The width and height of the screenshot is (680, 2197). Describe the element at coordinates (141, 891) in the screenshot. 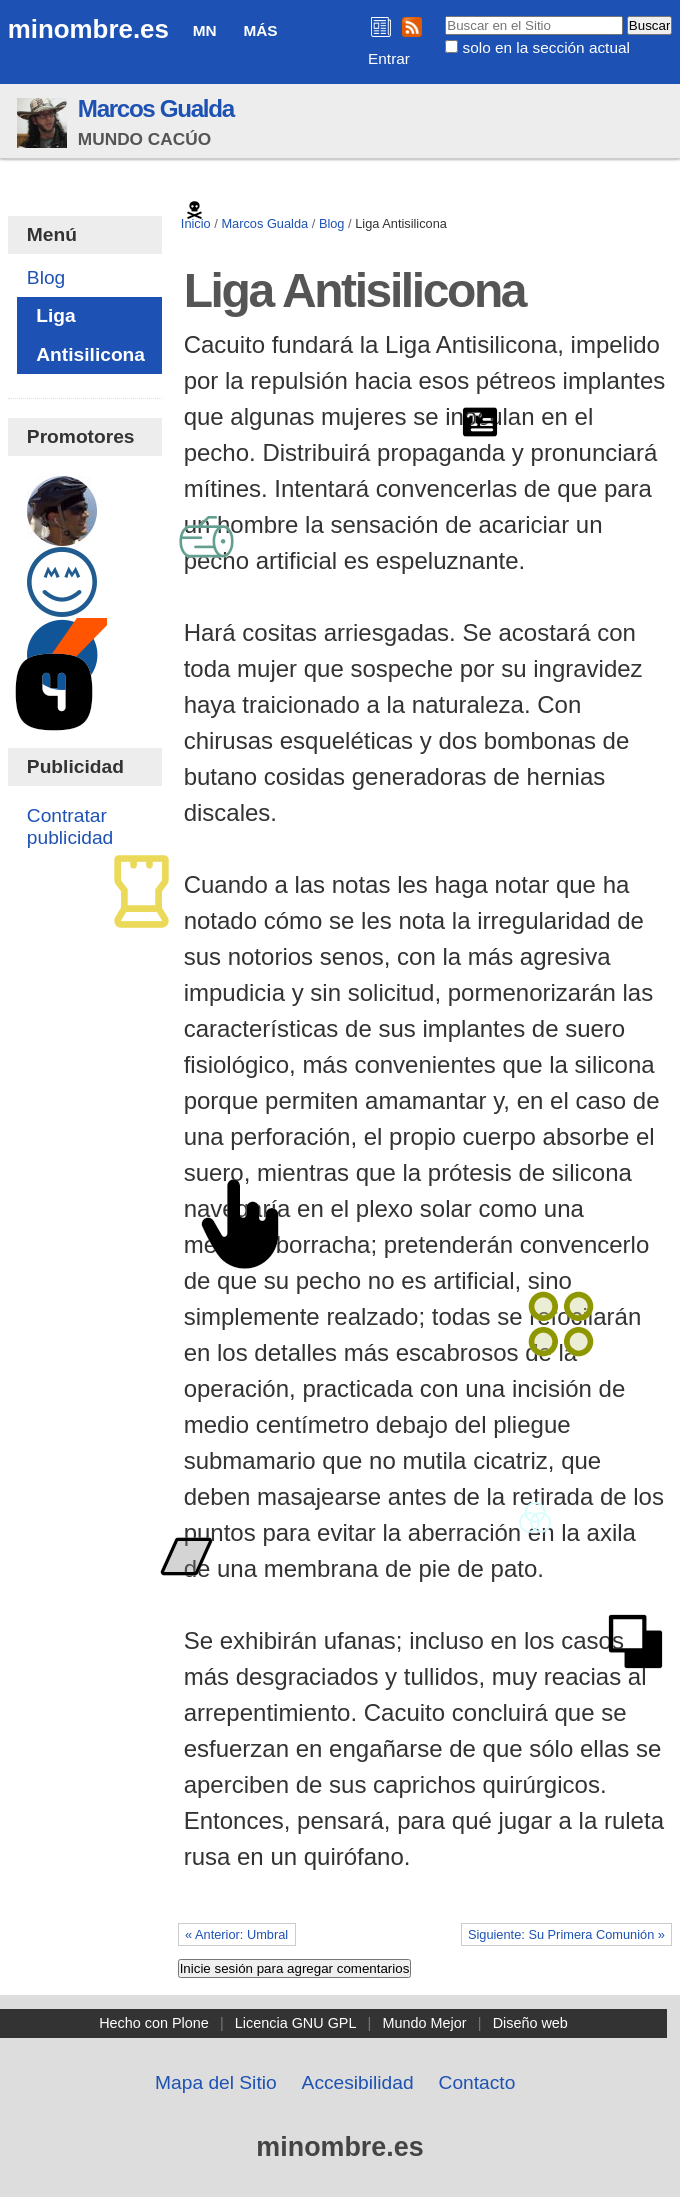

I see `chess game or strategy-related feature` at that location.